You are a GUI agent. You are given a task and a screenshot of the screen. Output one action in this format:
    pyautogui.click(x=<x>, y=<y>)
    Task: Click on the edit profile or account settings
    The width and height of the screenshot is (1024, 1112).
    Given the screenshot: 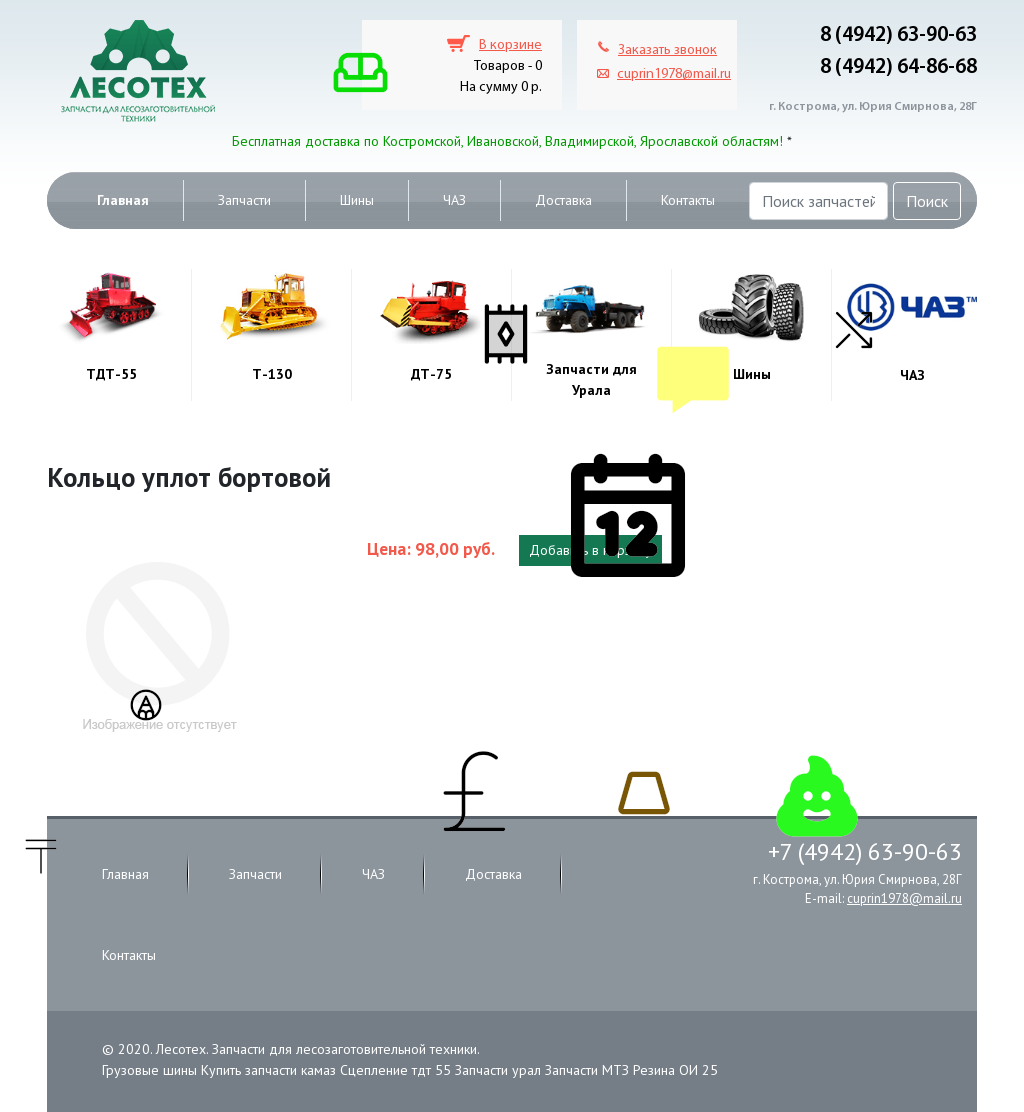 What is the action you would take?
    pyautogui.click(x=146, y=705)
    